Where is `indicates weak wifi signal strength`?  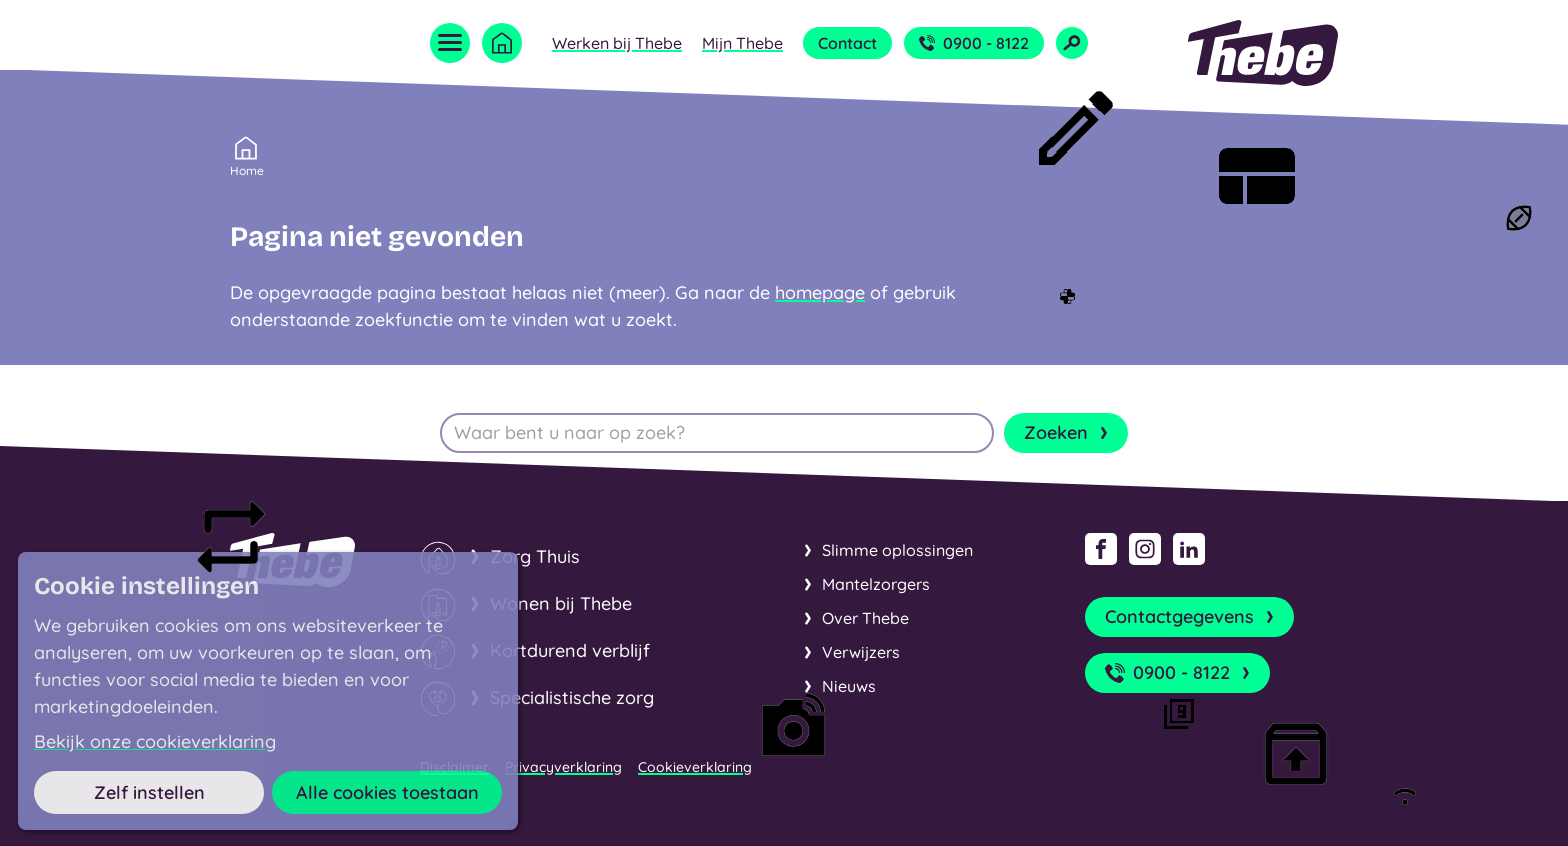 indicates weak wifi signal strength is located at coordinates (1405, 785).